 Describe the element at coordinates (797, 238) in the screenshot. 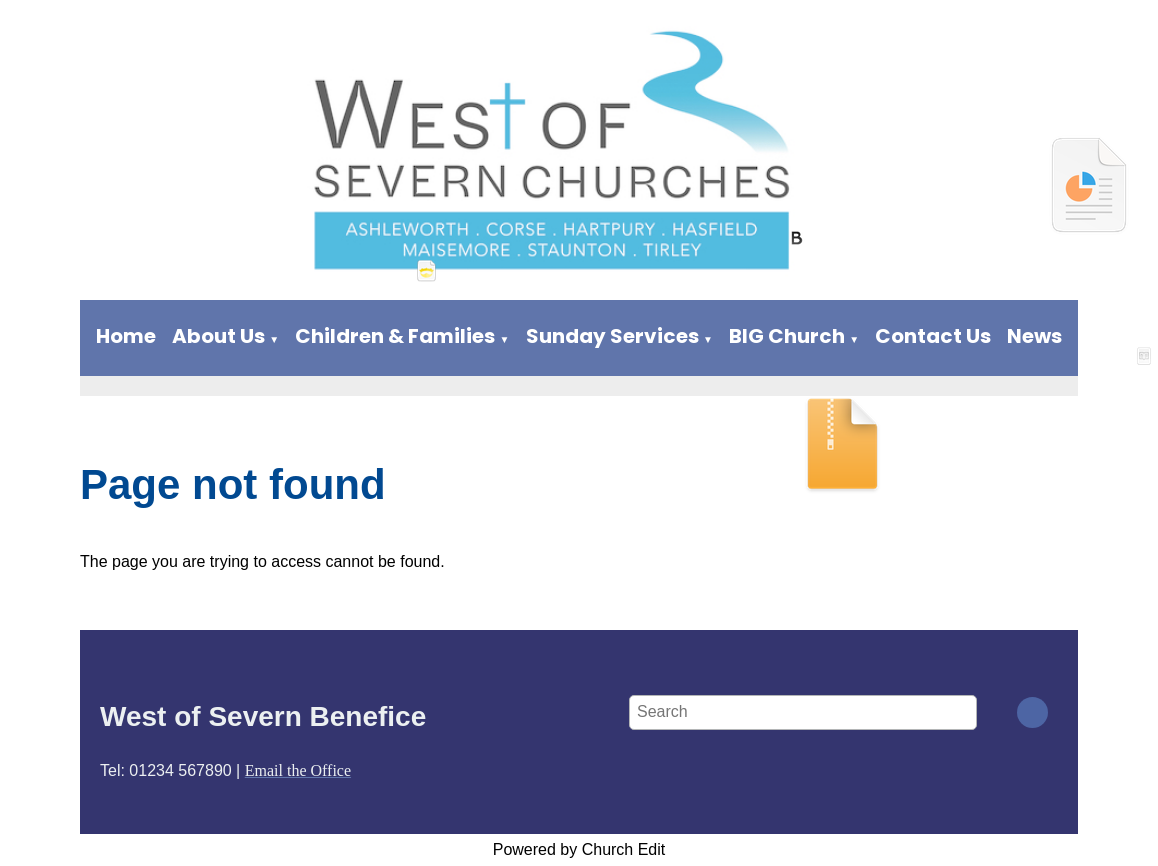

I see `apply bold formatting to selected text` at that location.